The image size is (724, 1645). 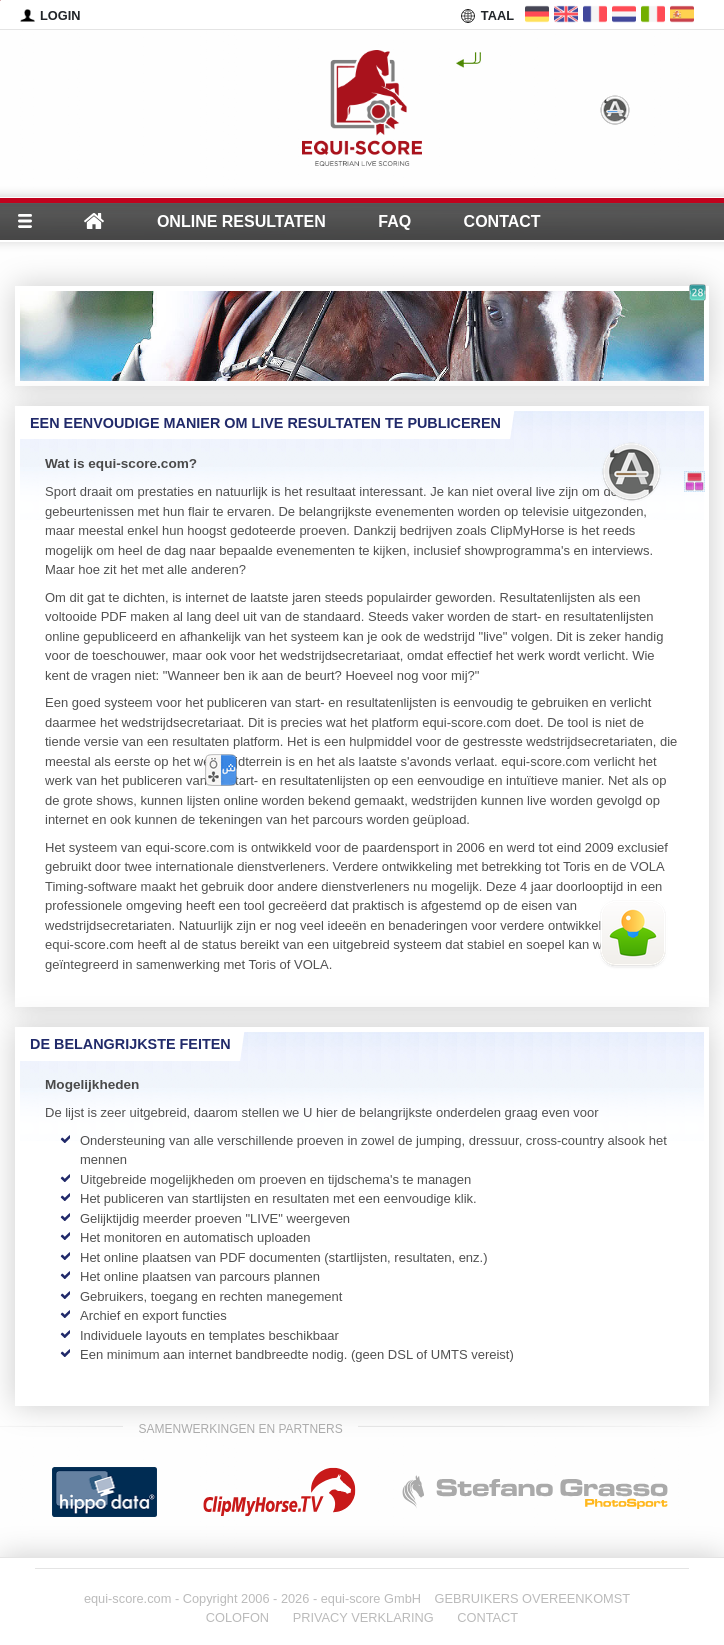 What do you see at coordinates (633, 933) in the screenshot?
I see `open gajim instant messaging app` at bounding box center [633, 933].